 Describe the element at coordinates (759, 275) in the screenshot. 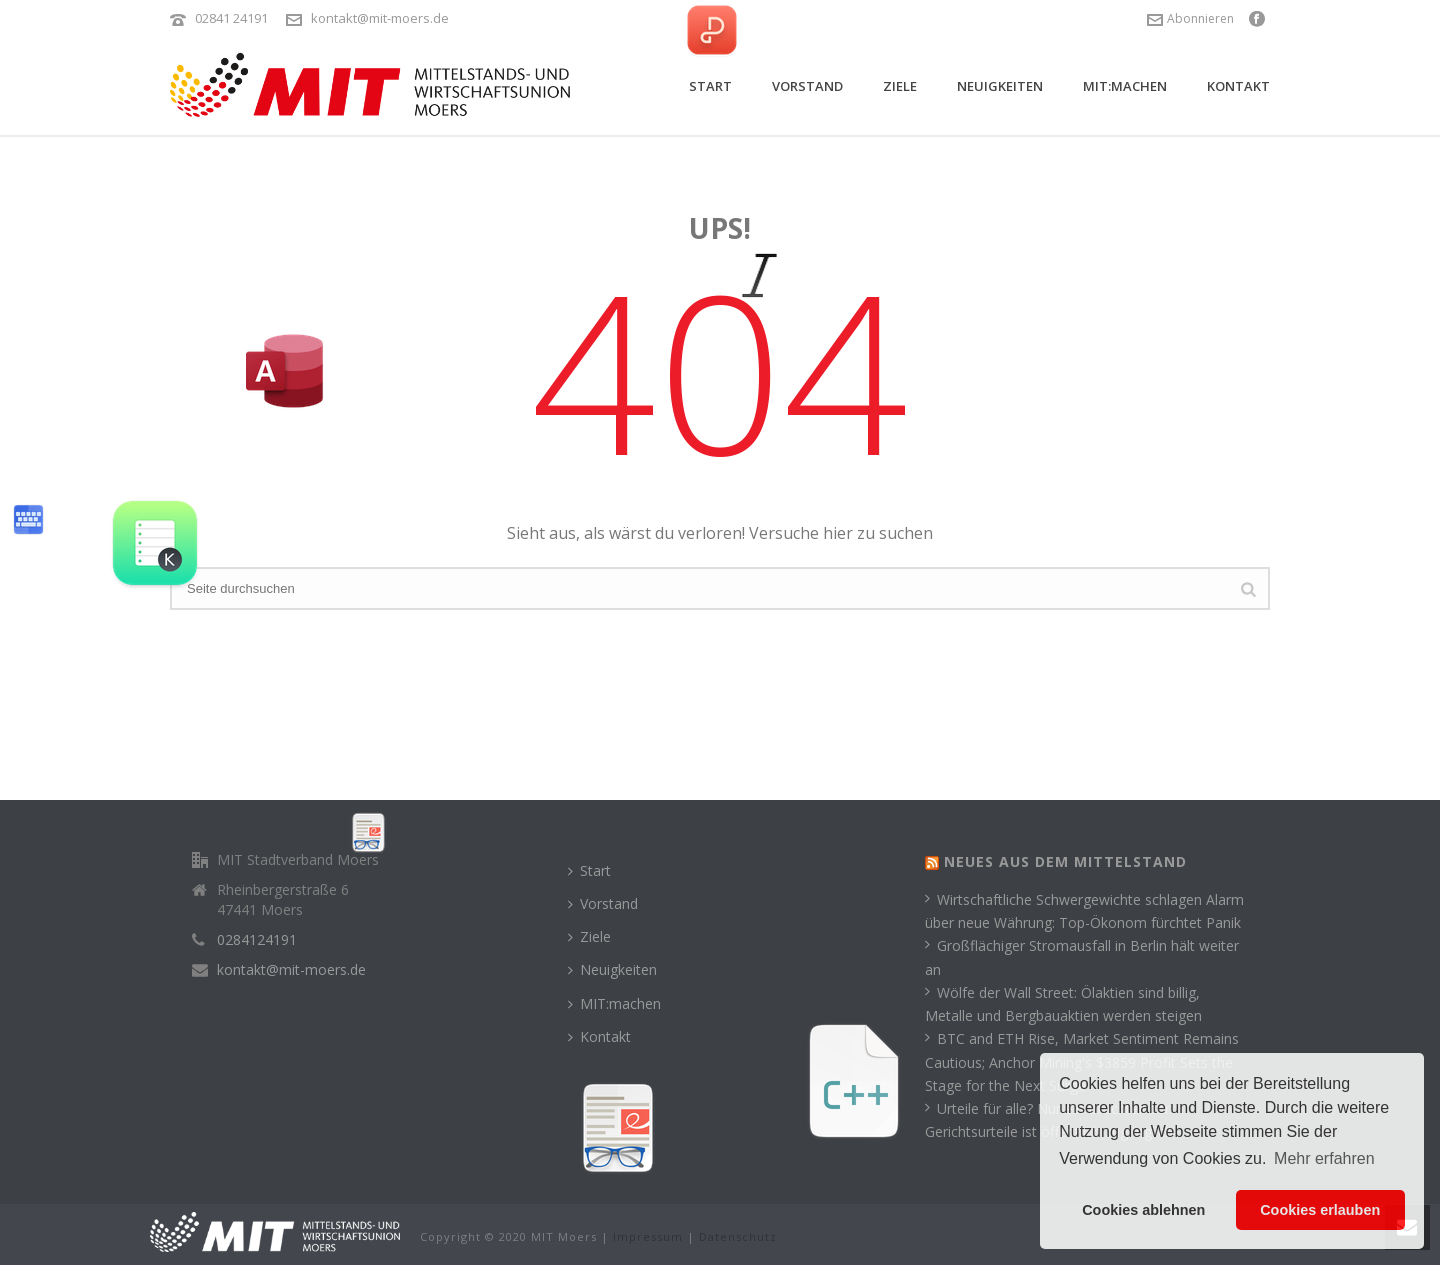

I see `apply italic formatting to selected text` at that location.